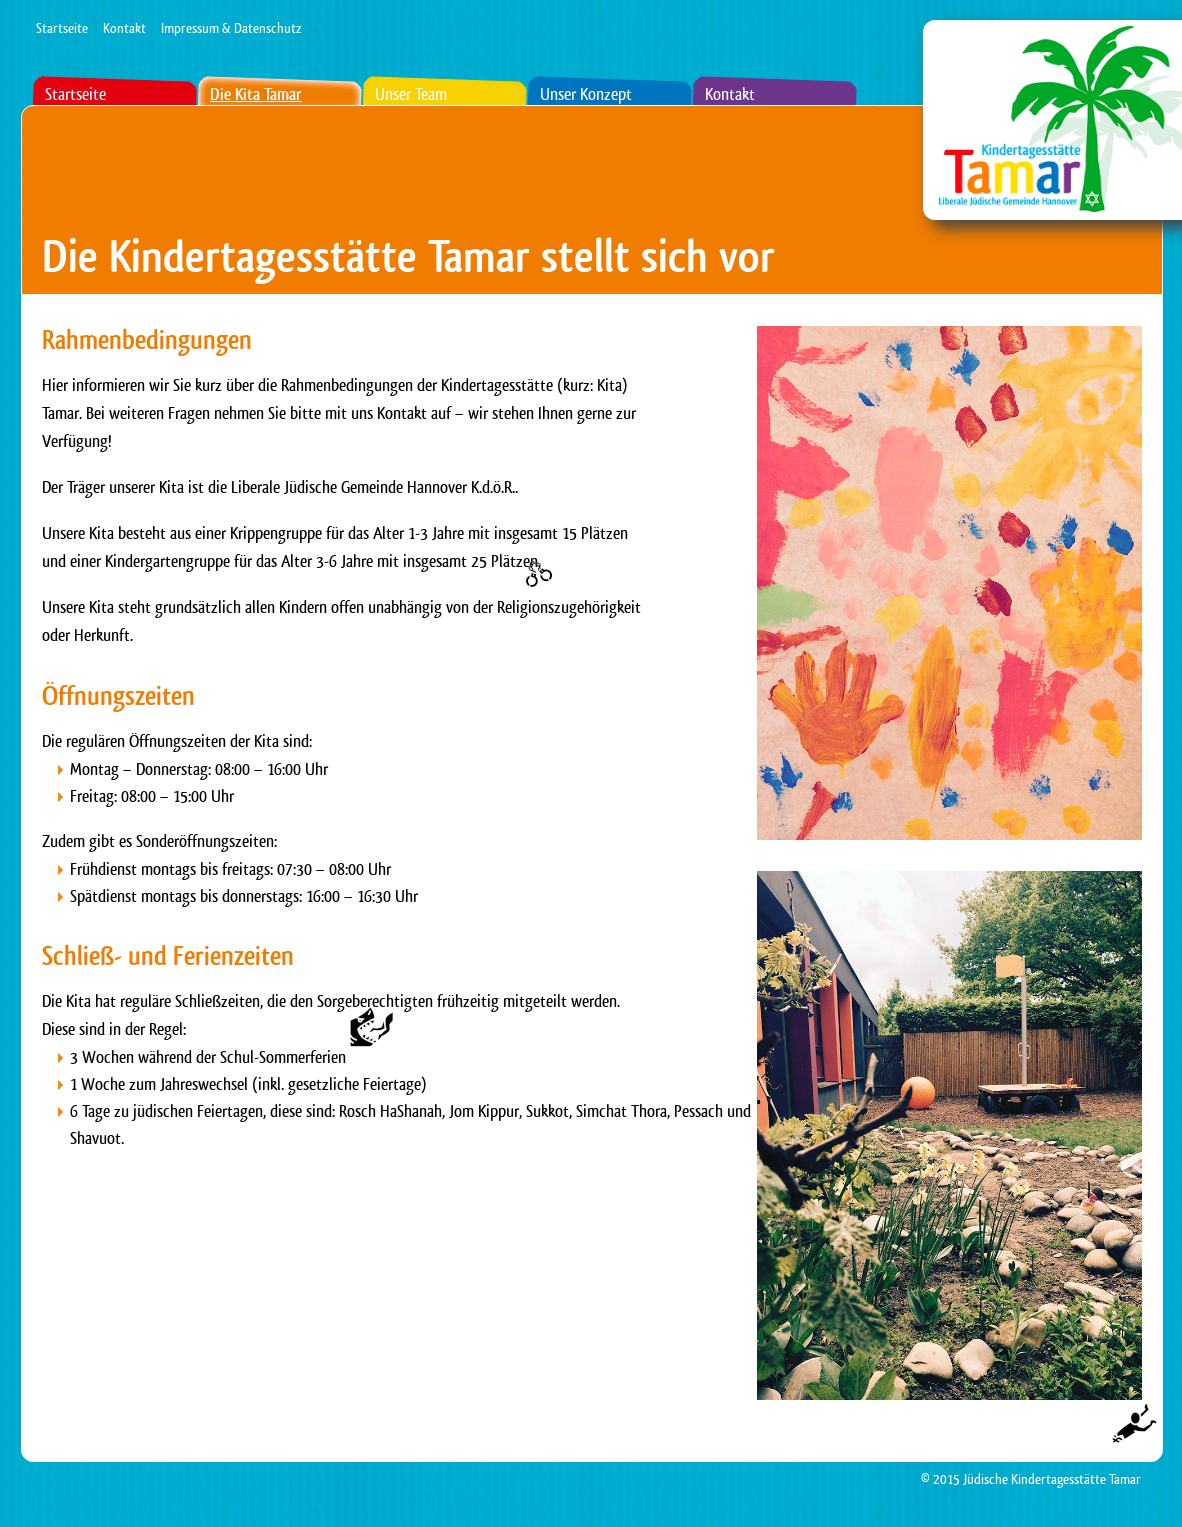 The image size is (1182, 1527). I want to click on indicates a crawling or stealth movement mode, so click(1134, 1423).